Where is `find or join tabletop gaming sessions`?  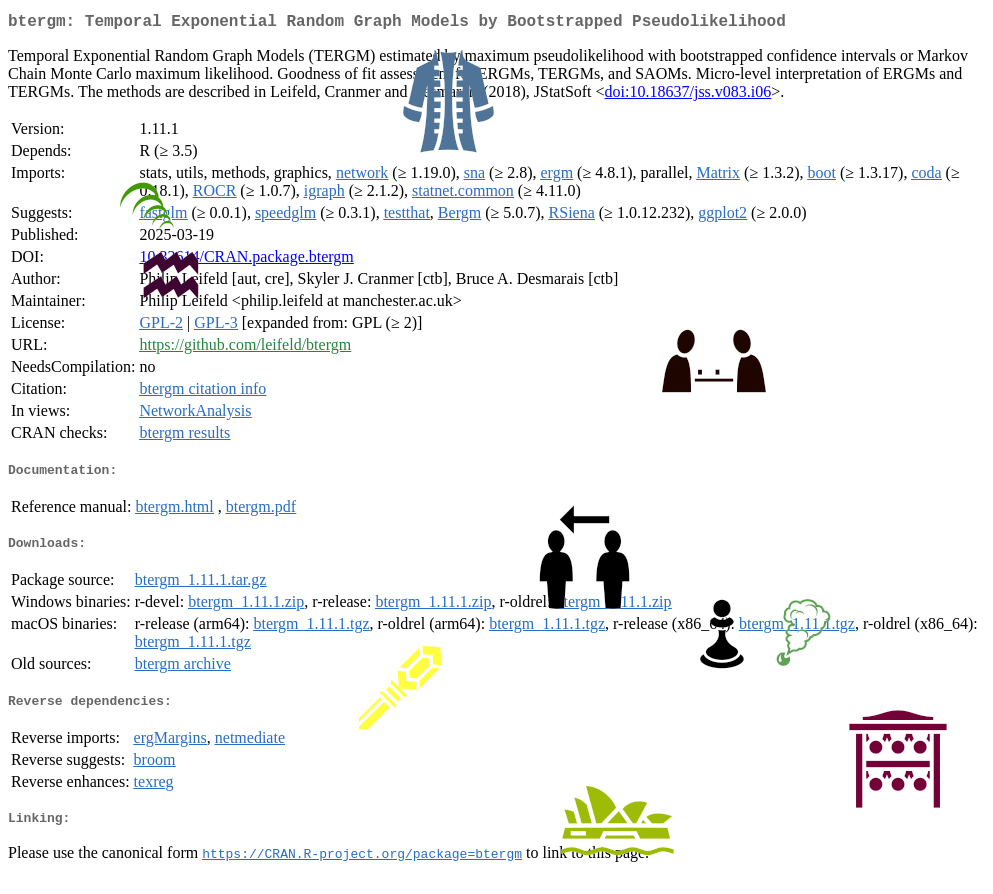
find or join tabletop gaming sessions is located at coordinates (714, 361).